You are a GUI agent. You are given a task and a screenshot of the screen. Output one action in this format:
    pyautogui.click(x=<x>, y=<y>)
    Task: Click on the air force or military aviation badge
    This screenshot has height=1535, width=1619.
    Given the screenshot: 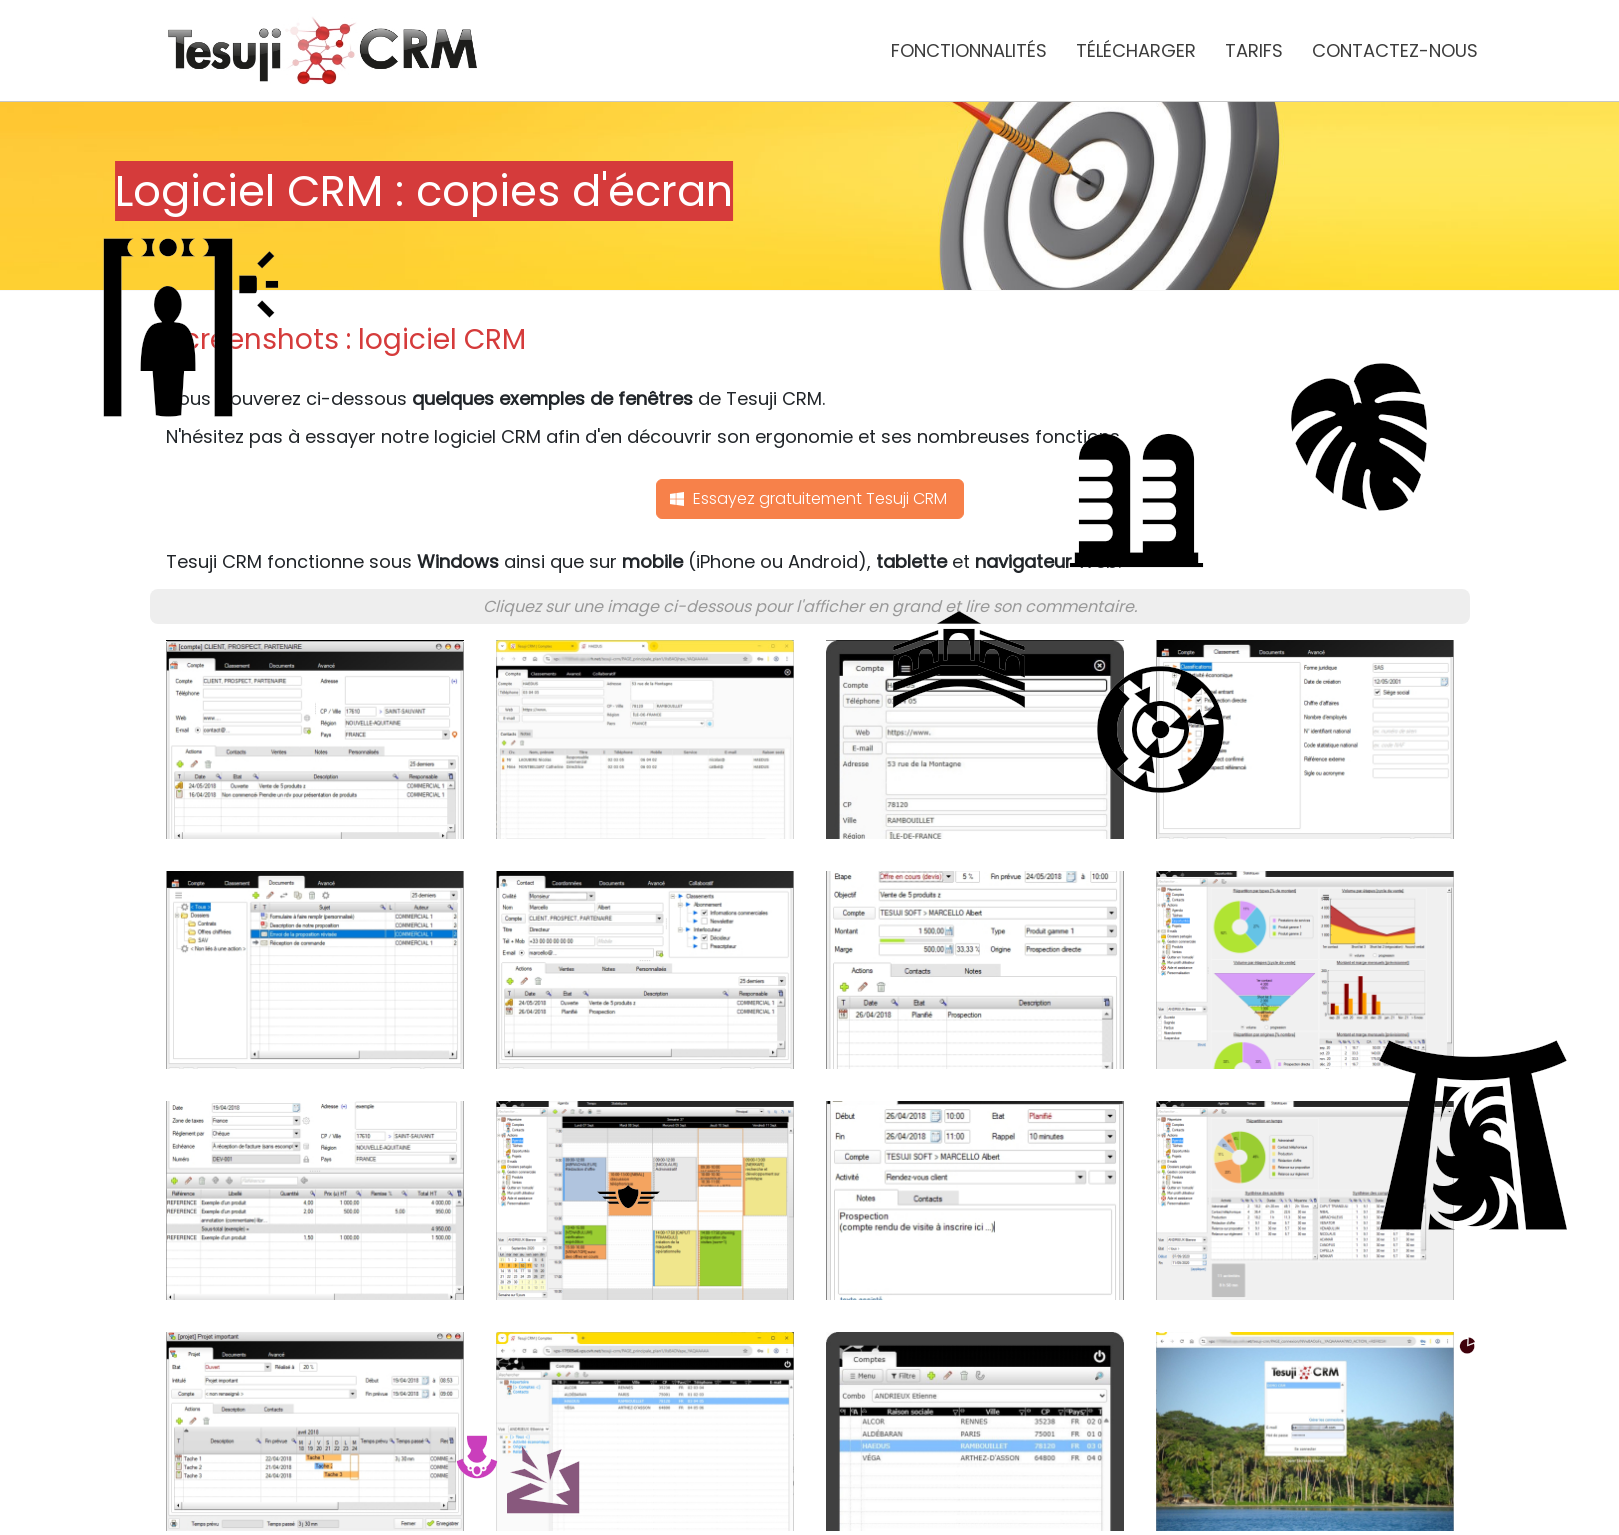 What is the action you would take?
    pyautogui.click(x=628, y=1196)
    